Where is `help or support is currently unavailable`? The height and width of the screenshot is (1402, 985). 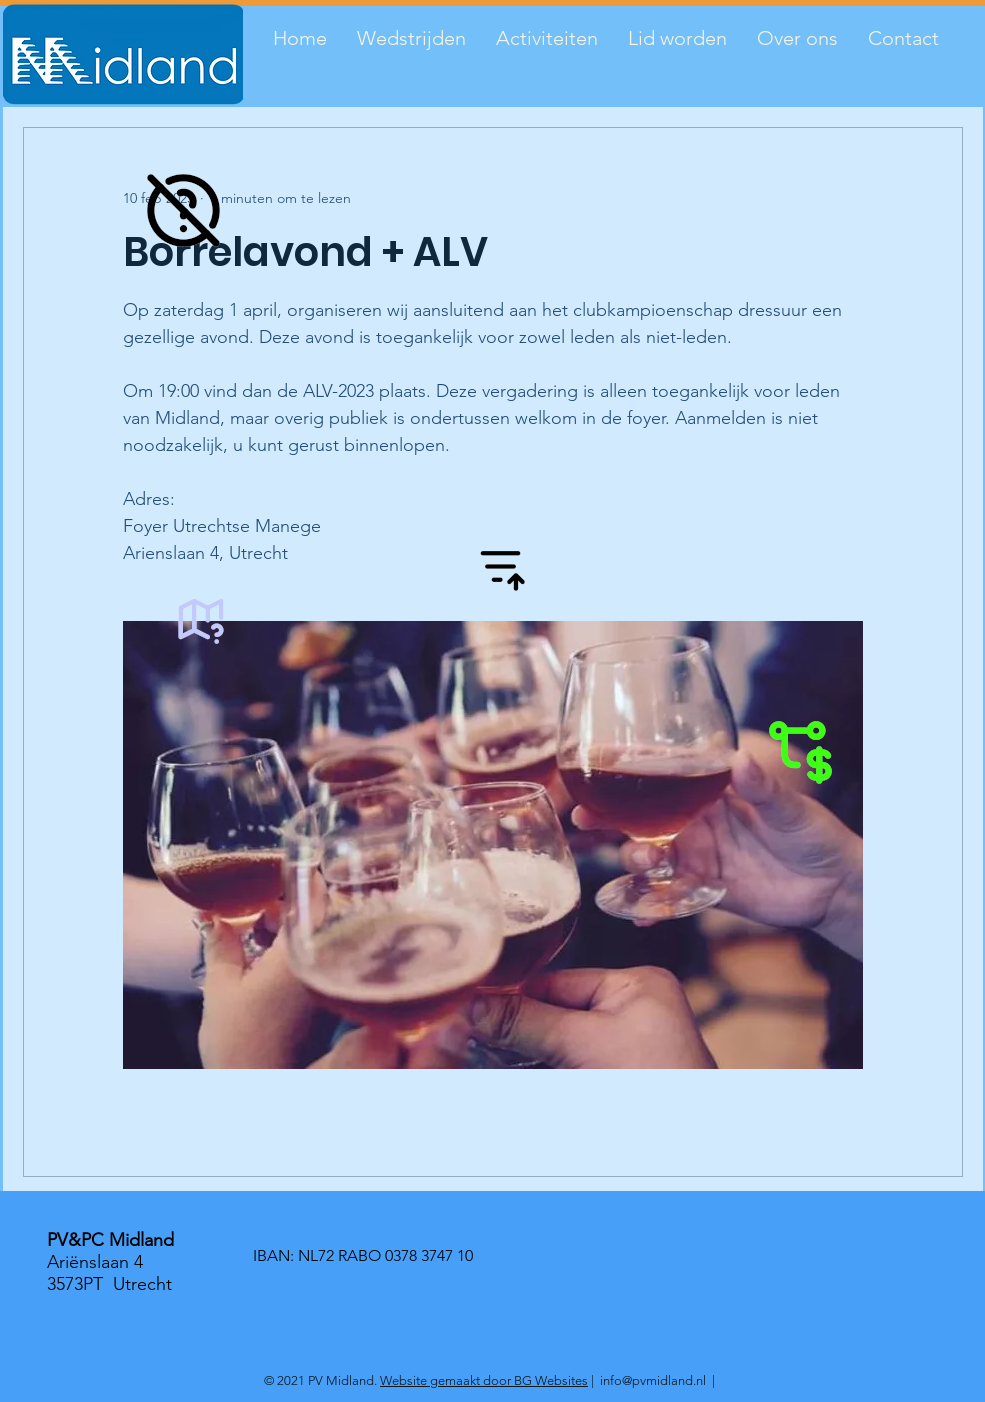
help or support is currently unavailable is located at coordinates (183, 210).